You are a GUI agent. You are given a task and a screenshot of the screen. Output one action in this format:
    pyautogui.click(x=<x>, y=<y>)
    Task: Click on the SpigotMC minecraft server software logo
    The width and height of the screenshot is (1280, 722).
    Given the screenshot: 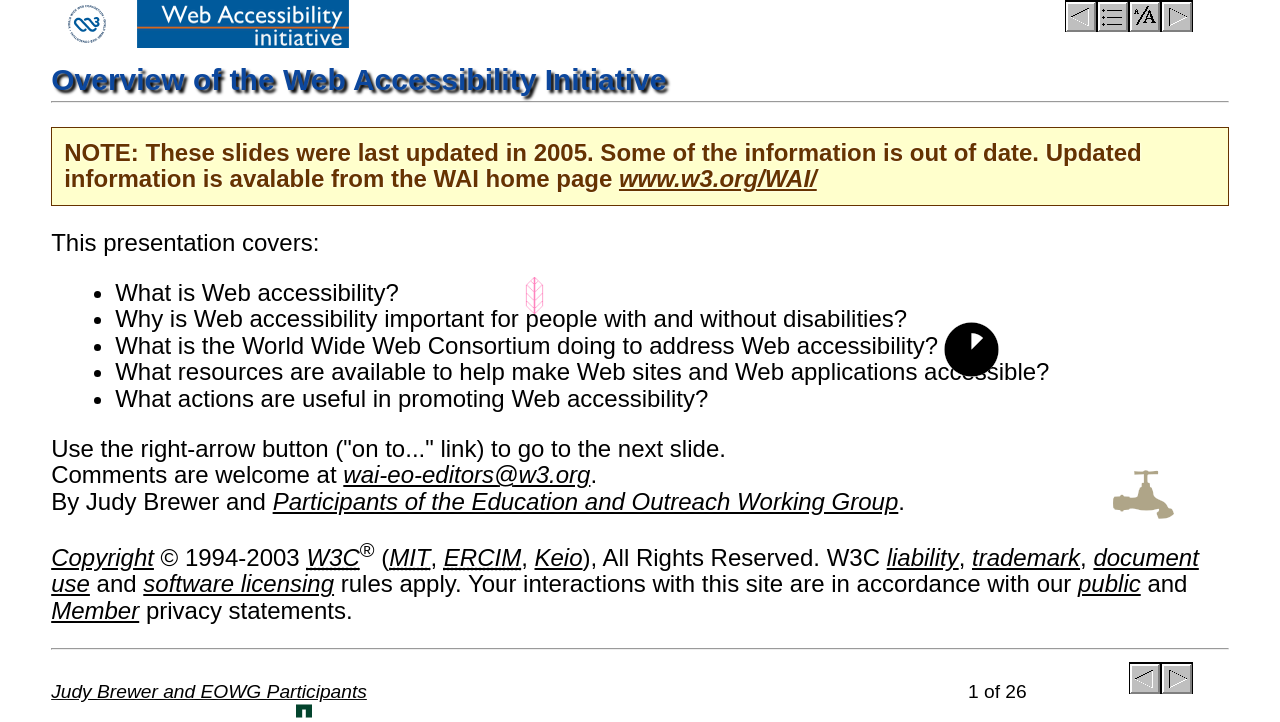 What is the action you would take?
    pyautogui.click(x=1143, y=494)
    